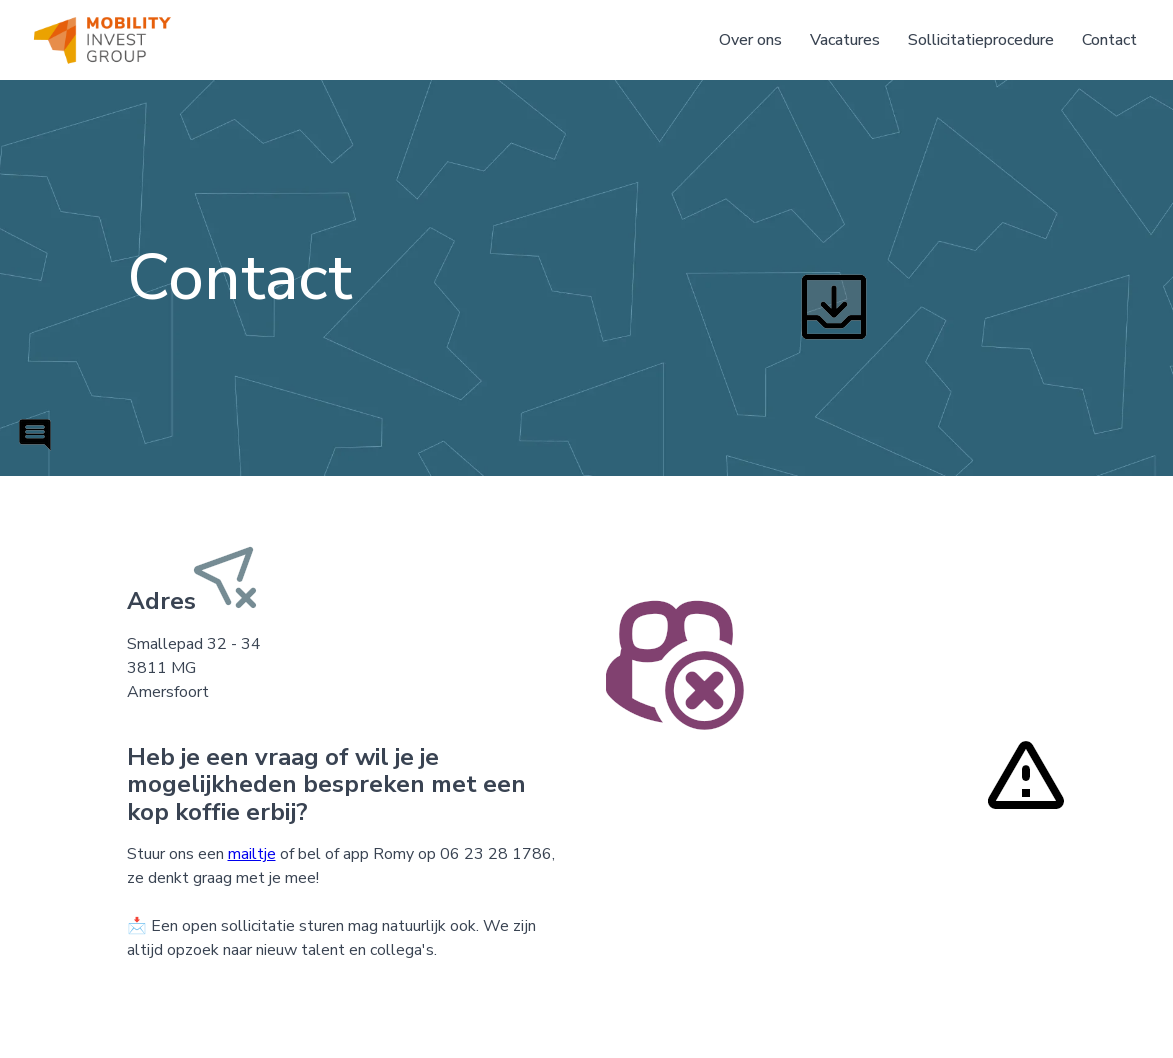 The height and width of the screenshot is (1058, 1173). I want to click on open comments section, so click(35, 435).